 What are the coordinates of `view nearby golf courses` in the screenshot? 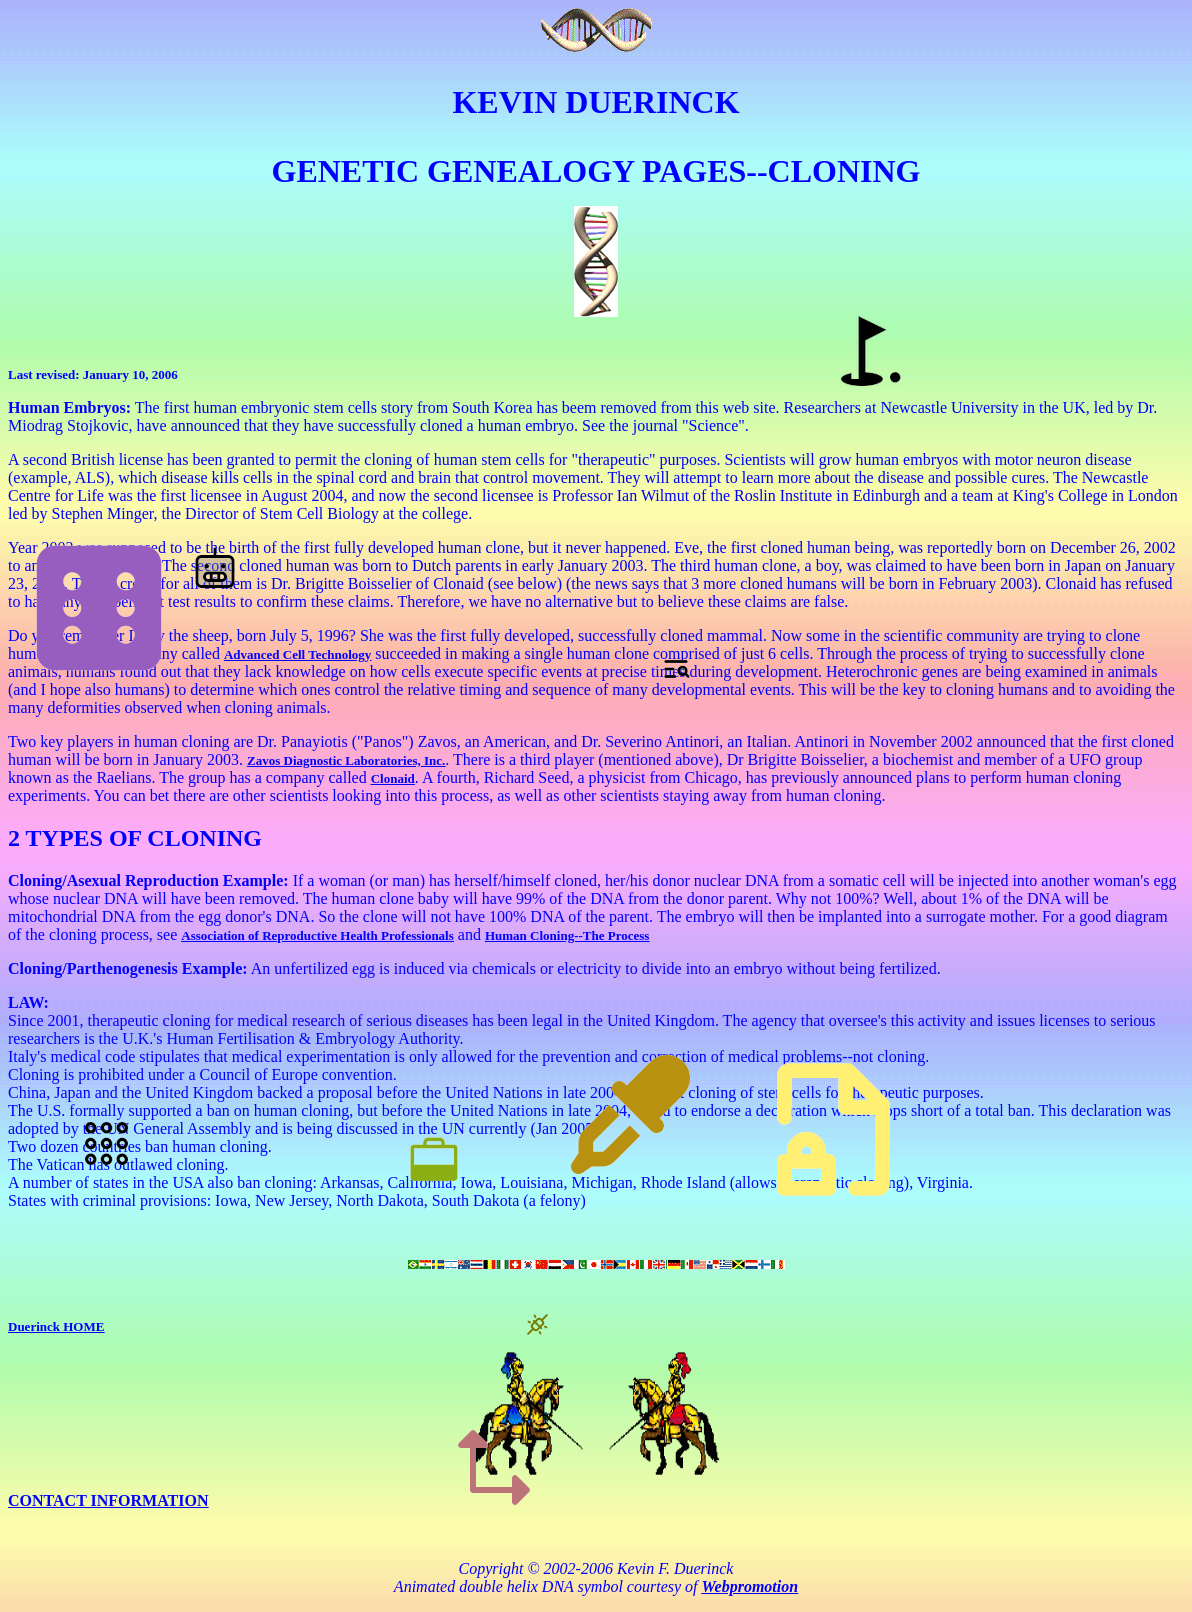 It's located at (869, 351).